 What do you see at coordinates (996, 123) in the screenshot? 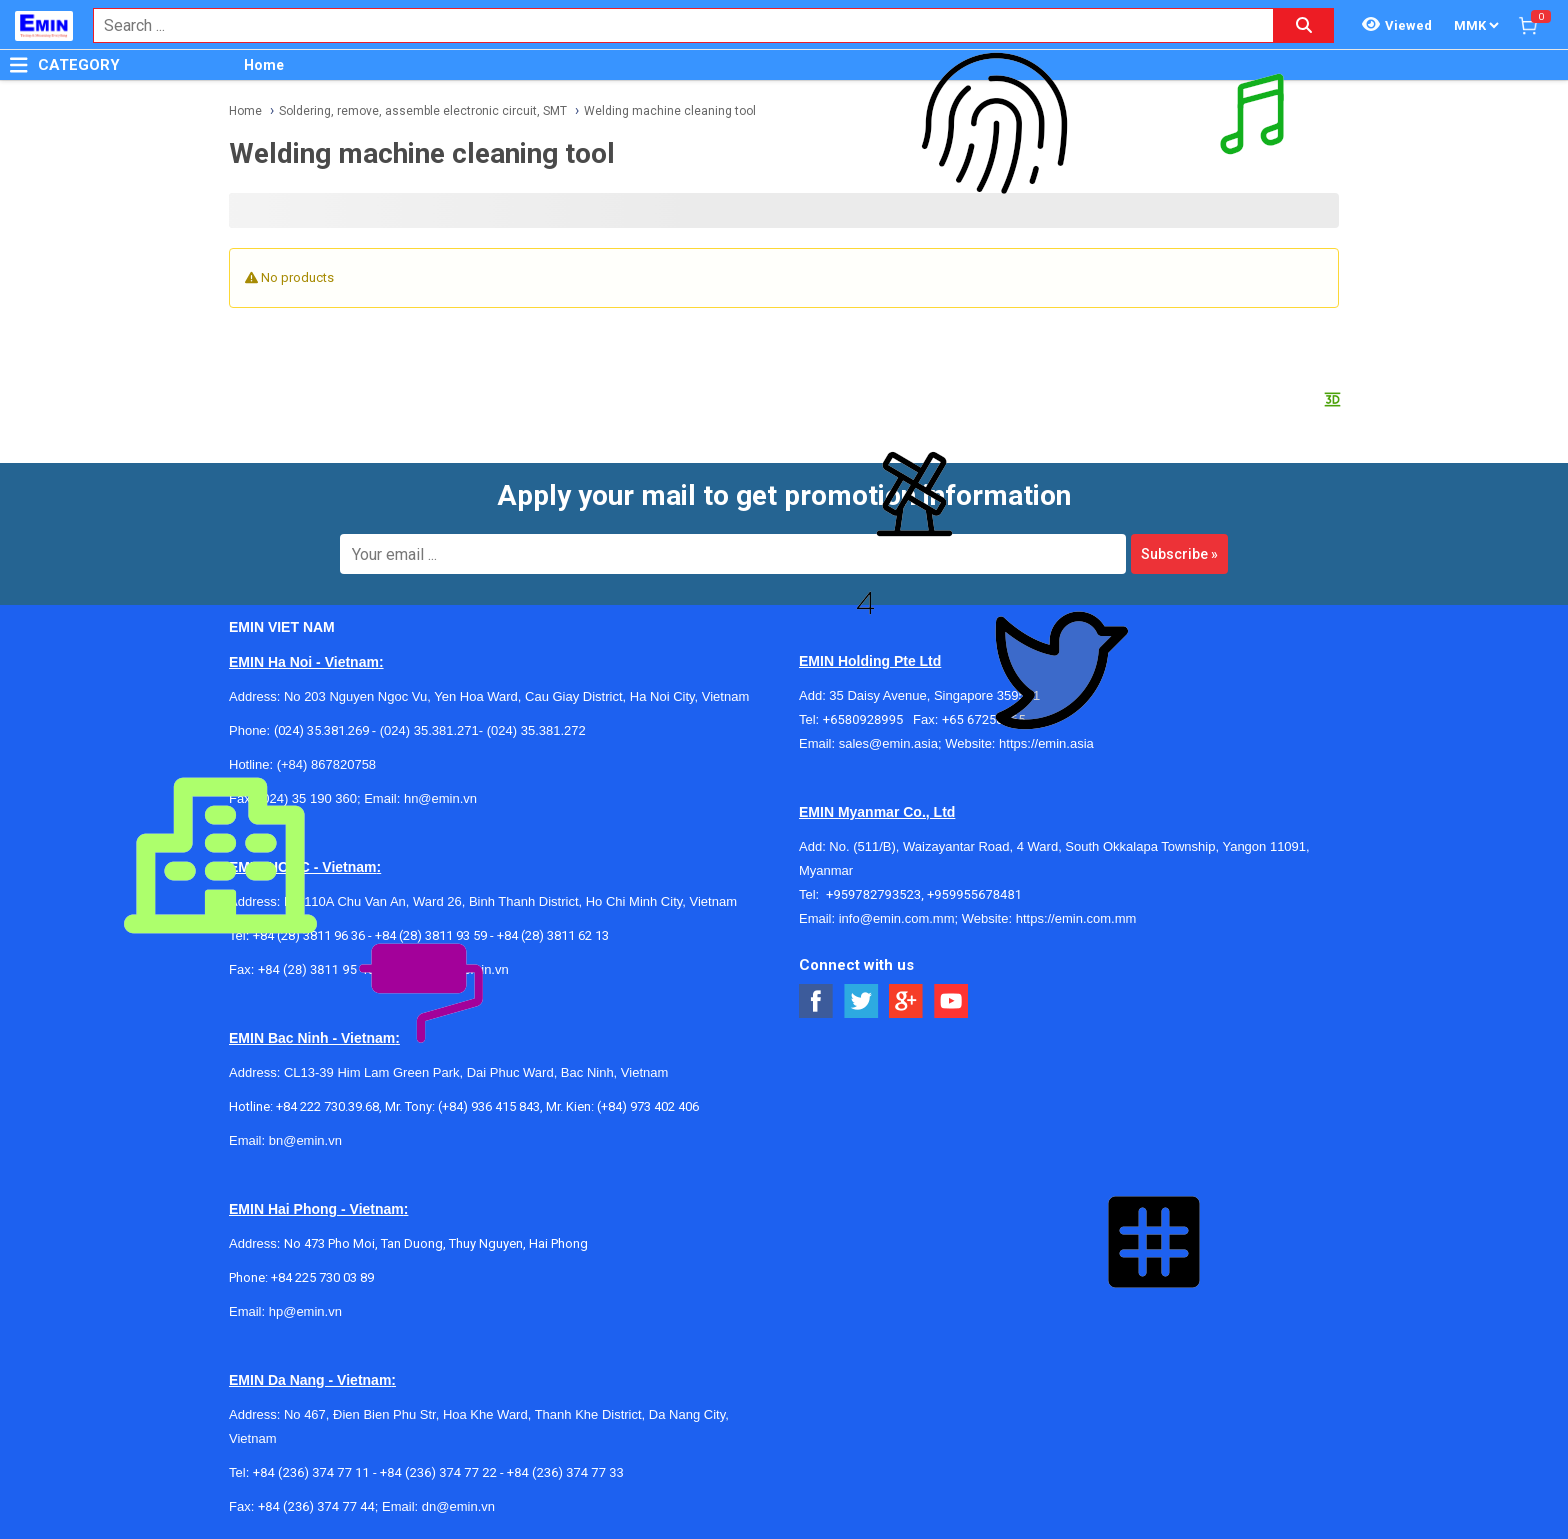
I see `authenticate with biometric fingerprint` at bounding box center [996, 123].